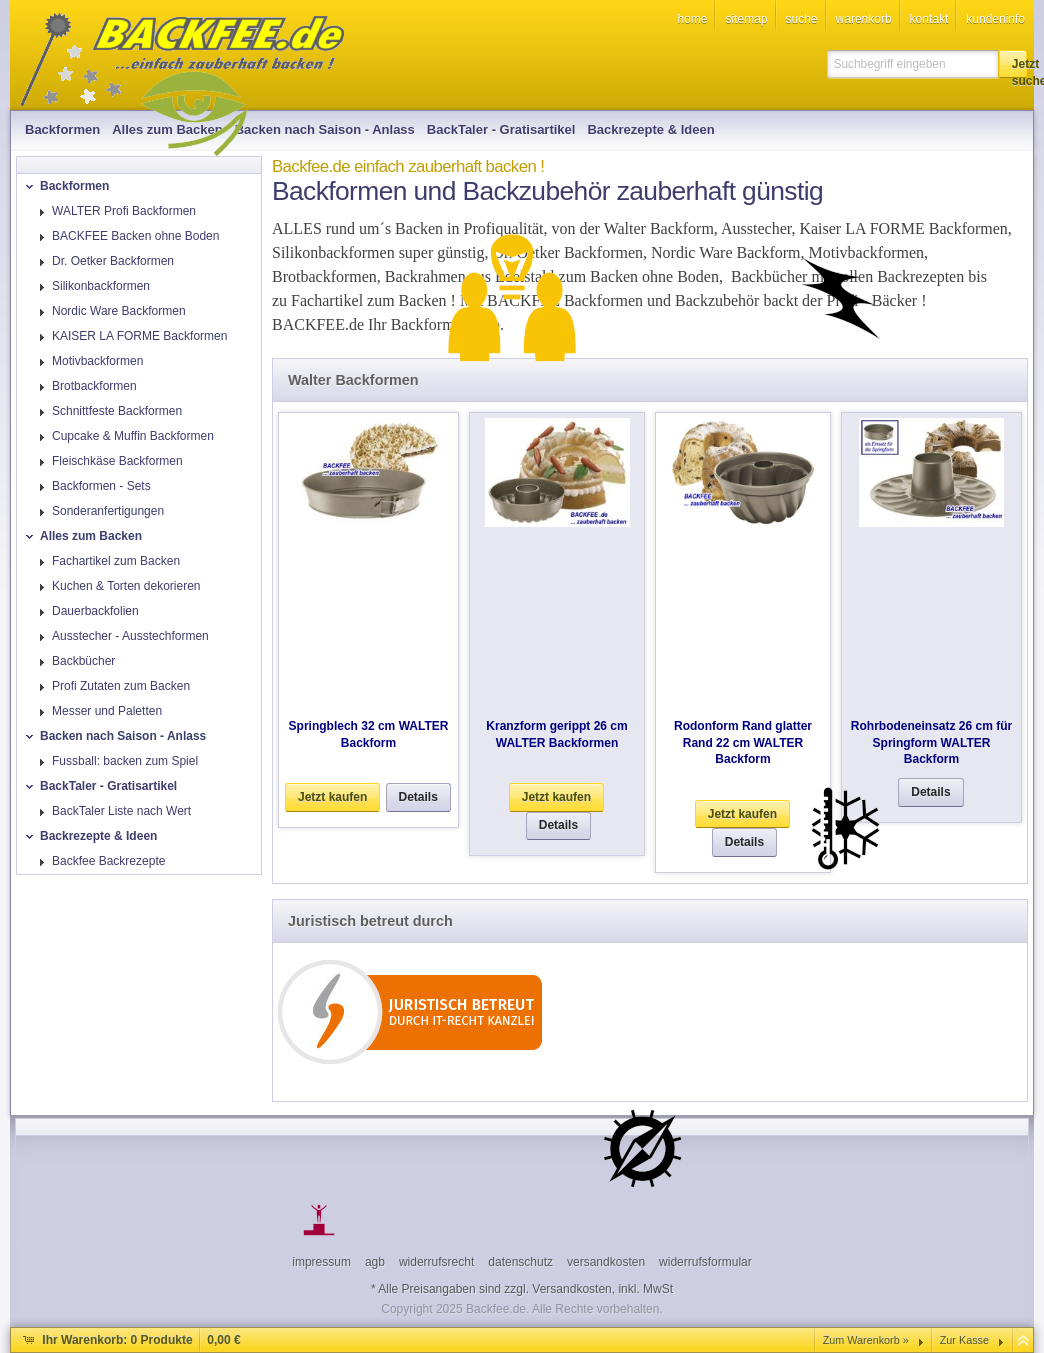  What do you see at coordinates (512, 298) in the screenshot?
I see `start a team brainstorming session` at bounding box center [512, 298].